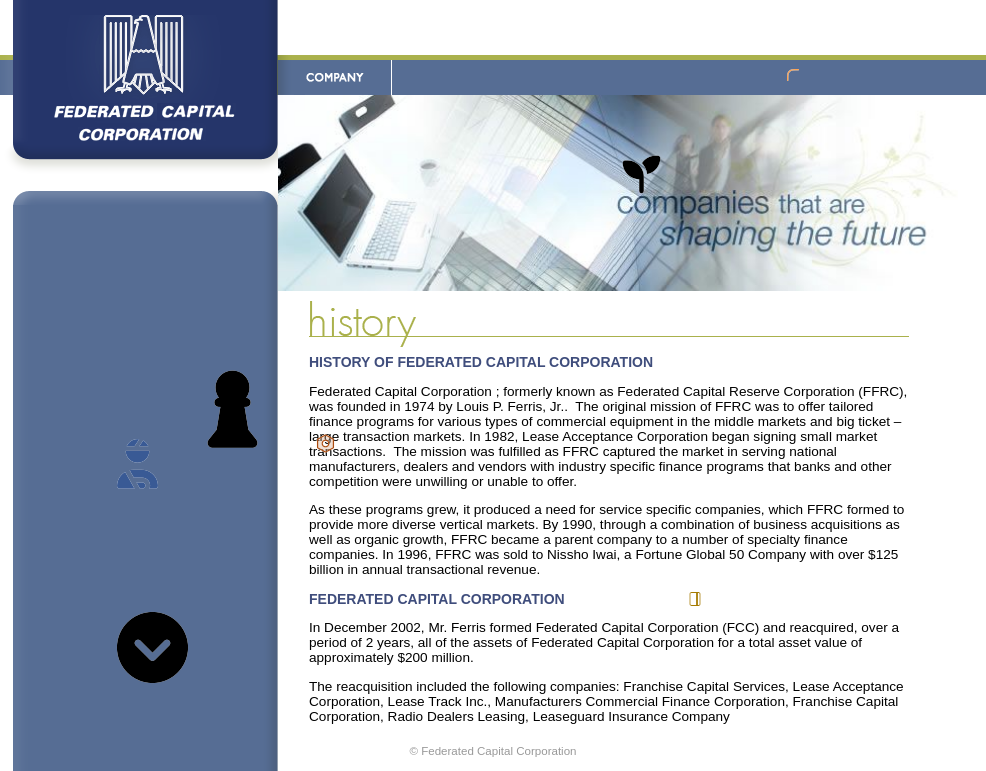 Image resolution: width=986 pixels, height=771 pixels. Describe the element at coordinates (695, 599) in the screenshot. I see `open your journal or diary` at that location.